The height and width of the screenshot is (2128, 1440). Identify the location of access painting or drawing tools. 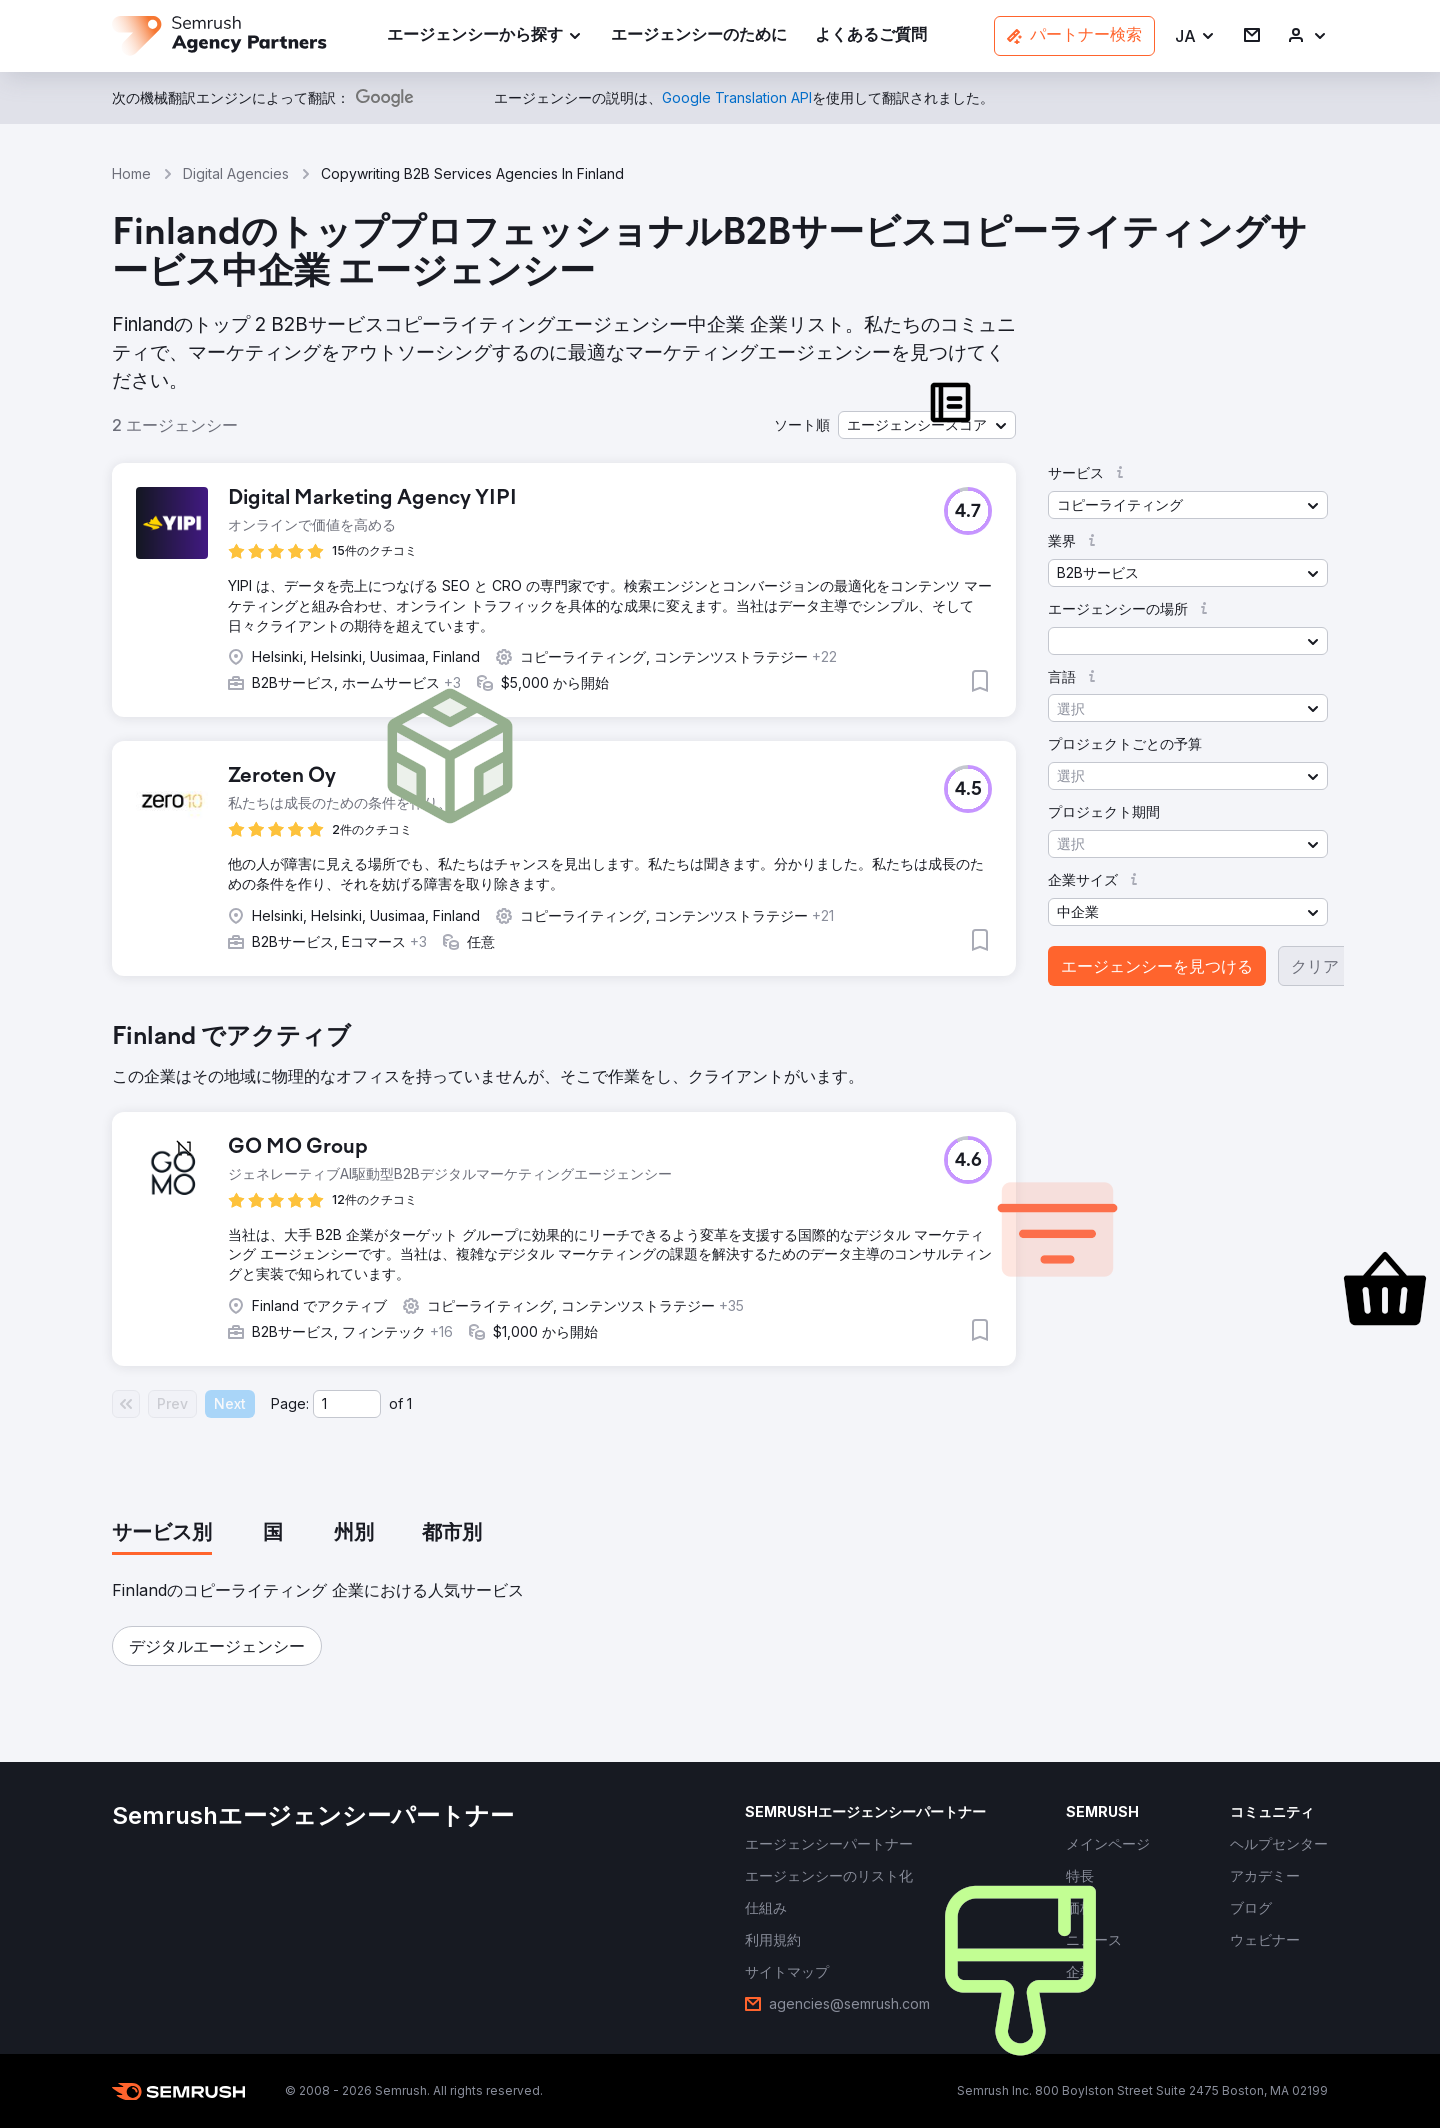
(1020, 1967).